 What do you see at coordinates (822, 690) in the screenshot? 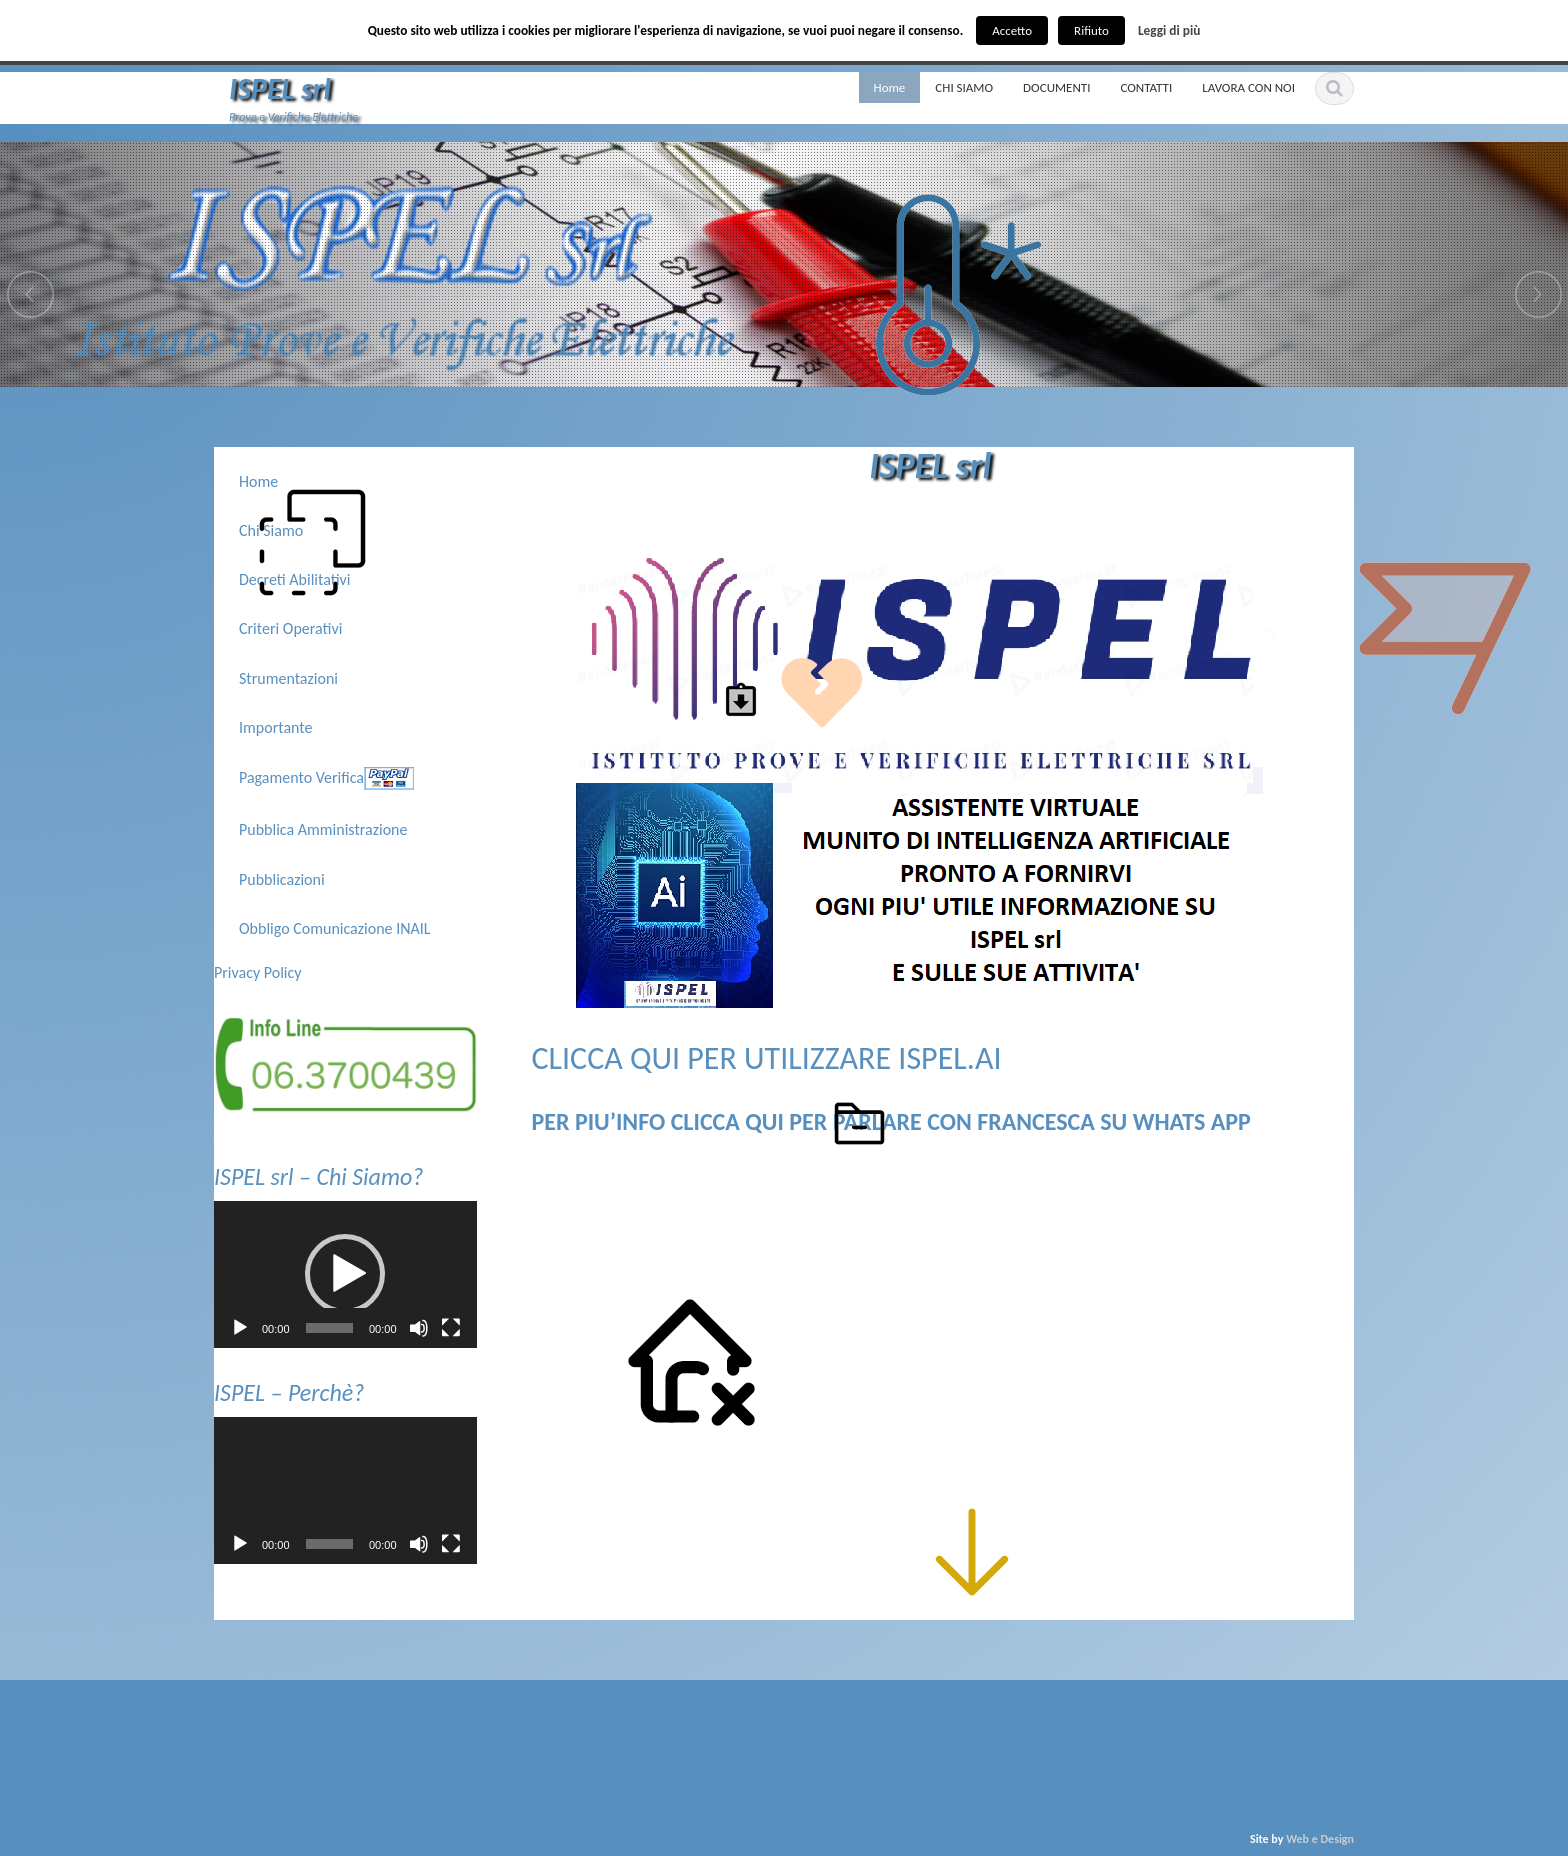
I see `unlike or remove from favorites` at bounding box center [822, 690].